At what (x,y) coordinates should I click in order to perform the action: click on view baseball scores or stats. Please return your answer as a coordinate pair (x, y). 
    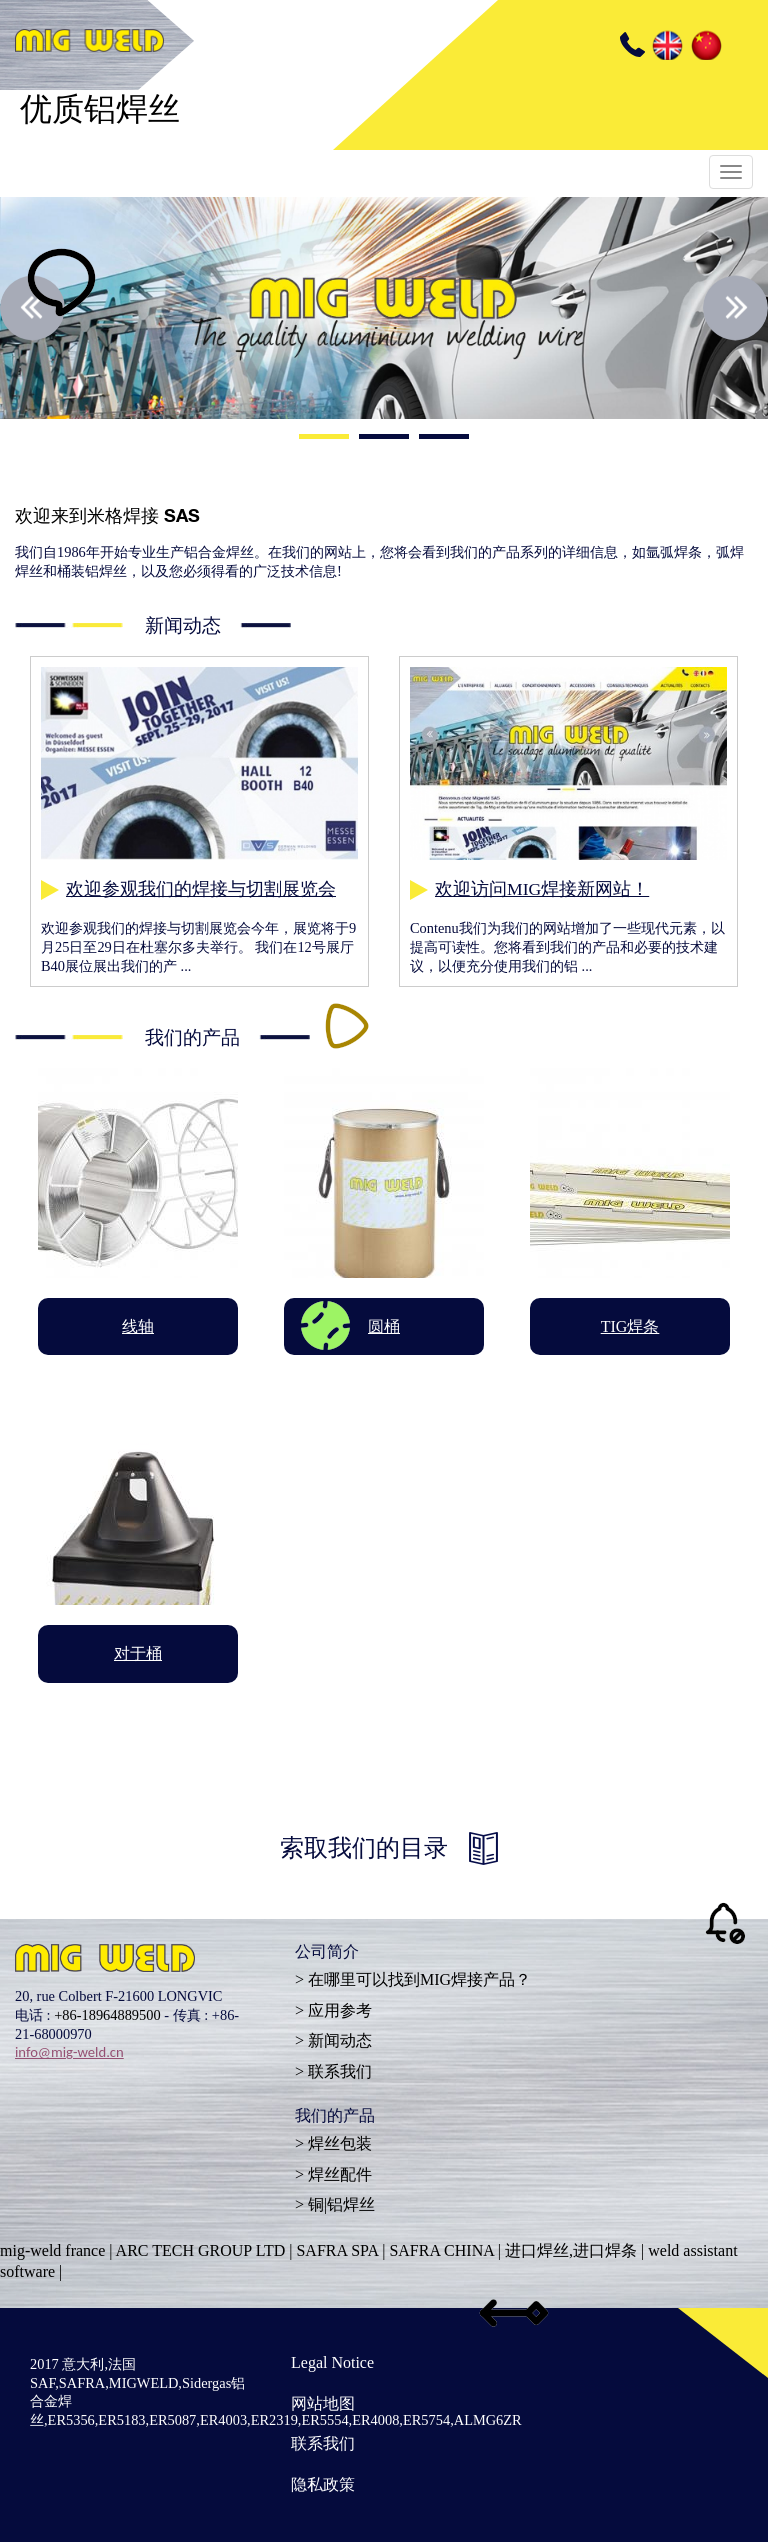
    Looking at the image, I should click on (325, 1325).